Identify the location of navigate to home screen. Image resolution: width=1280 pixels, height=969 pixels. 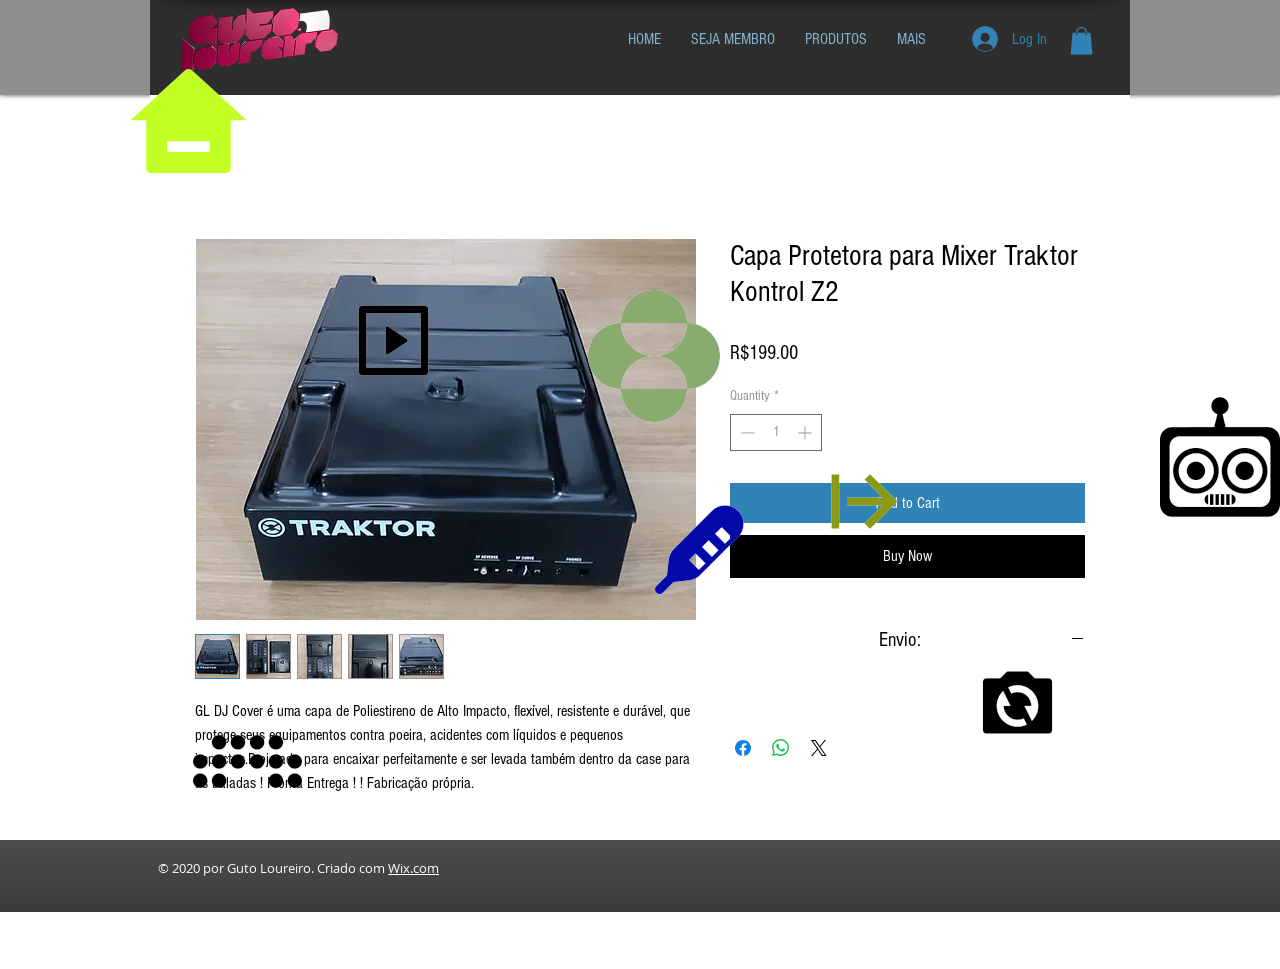
(188, 125).